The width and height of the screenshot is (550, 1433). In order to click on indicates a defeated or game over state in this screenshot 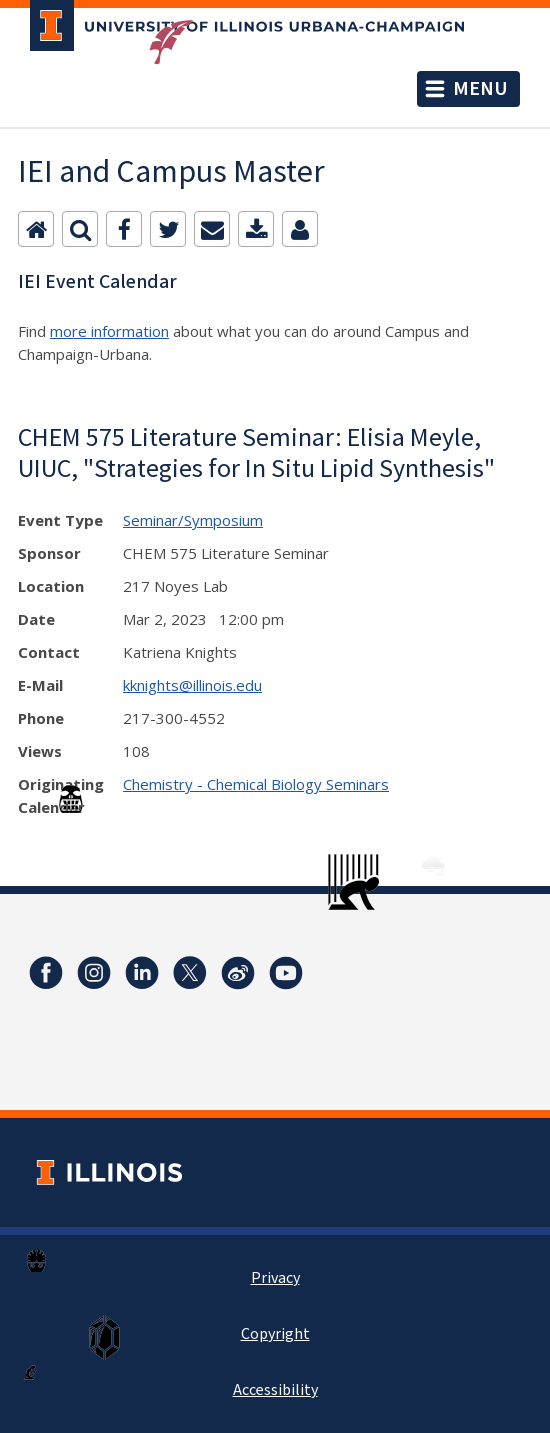, I will do `click(353, 882)`.